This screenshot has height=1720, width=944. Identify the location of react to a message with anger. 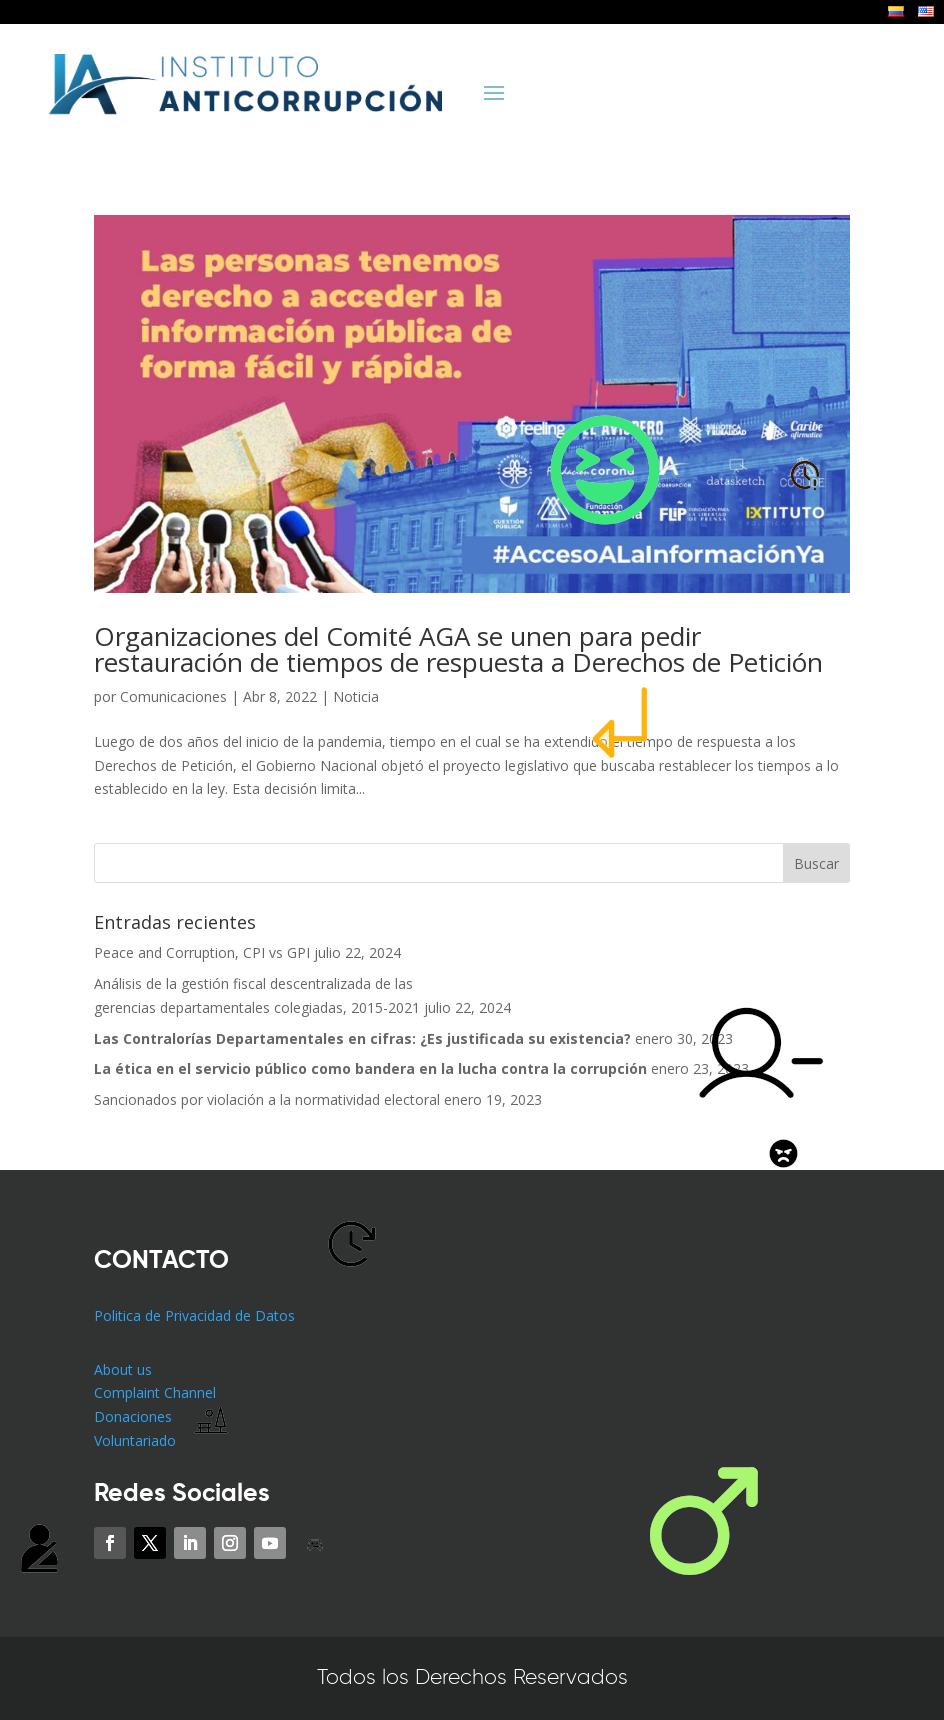
(783, 1153).